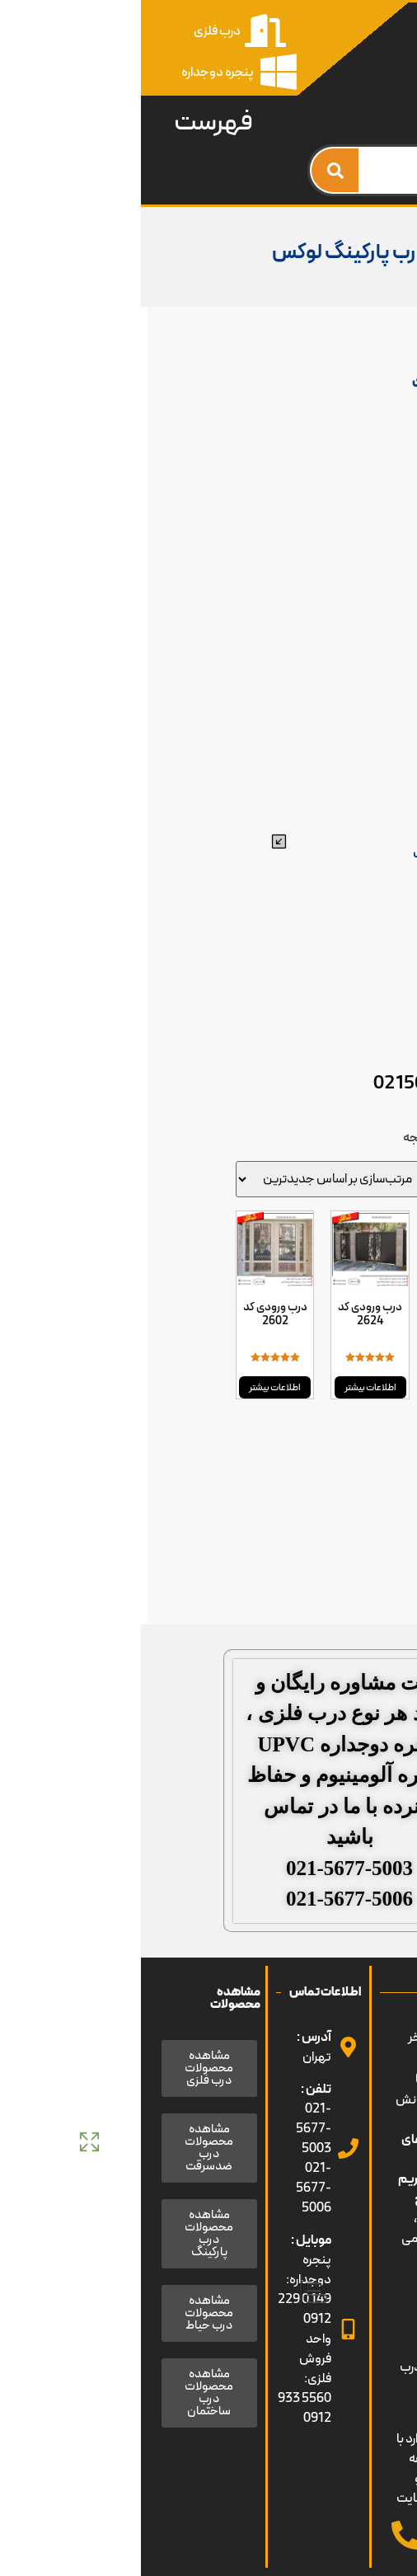 The image size is (417, 2576). I want to click on move content to bottom-left corner, so click(279, 841).